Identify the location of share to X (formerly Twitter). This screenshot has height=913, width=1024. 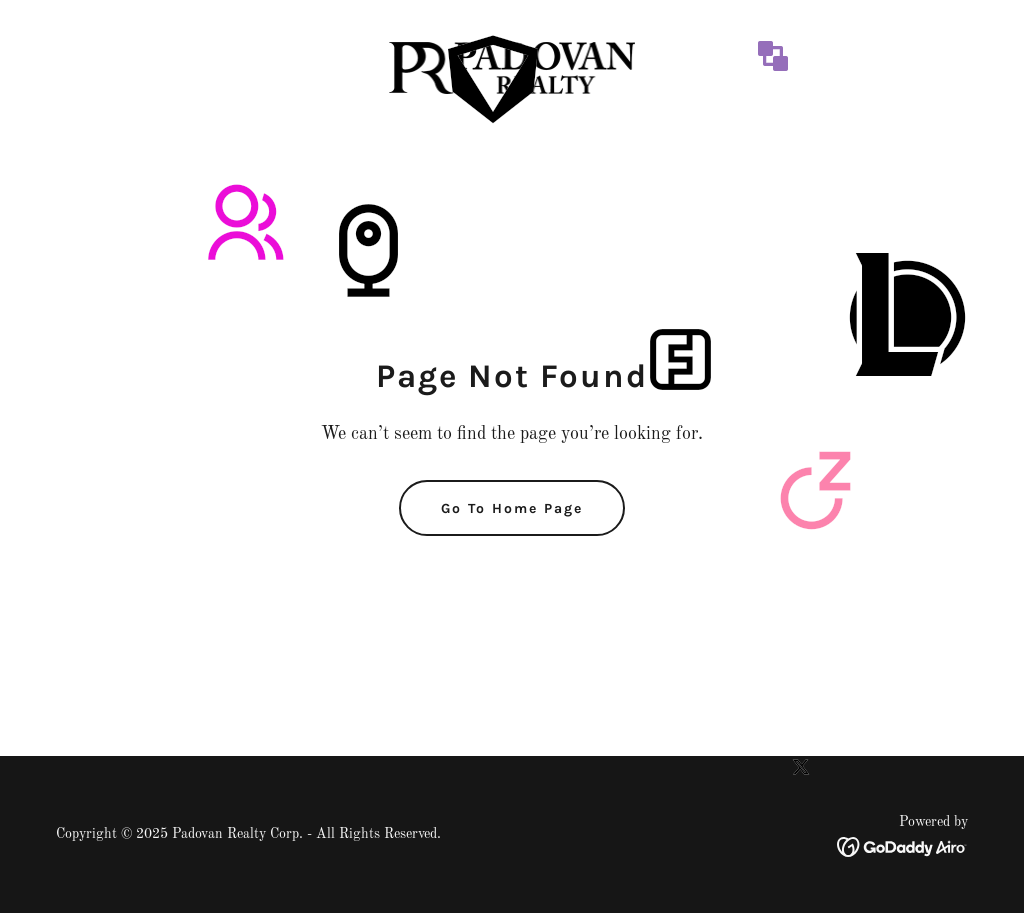
(801, 767).